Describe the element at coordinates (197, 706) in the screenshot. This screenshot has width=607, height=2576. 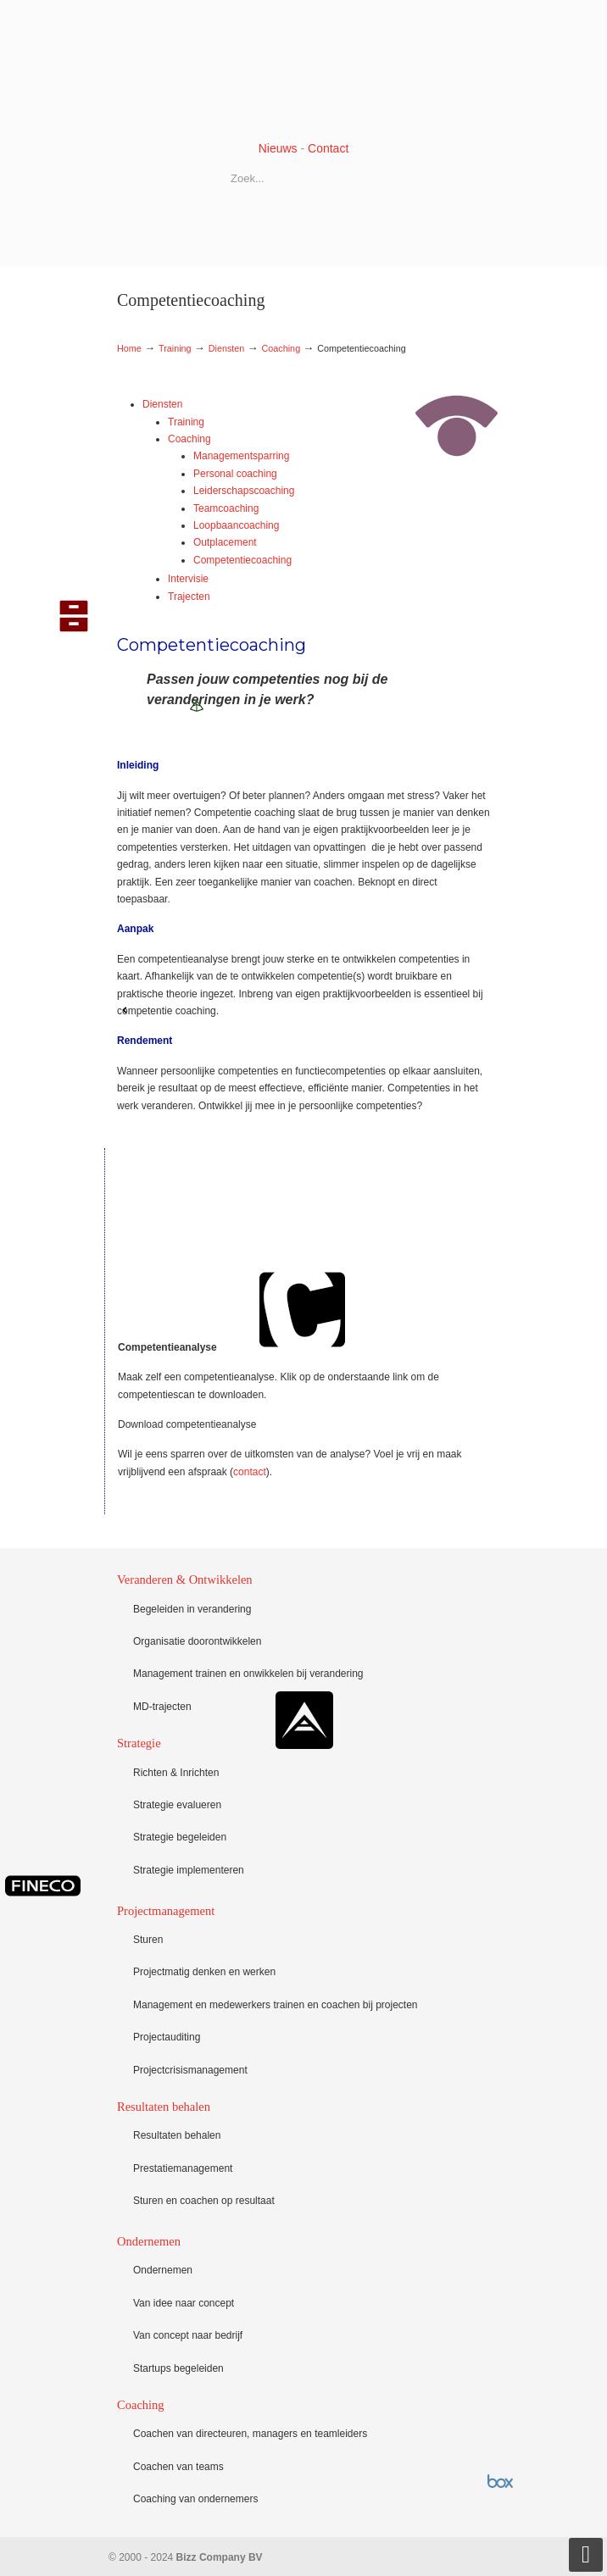
I see `pydantic library or framework branding` at that location.